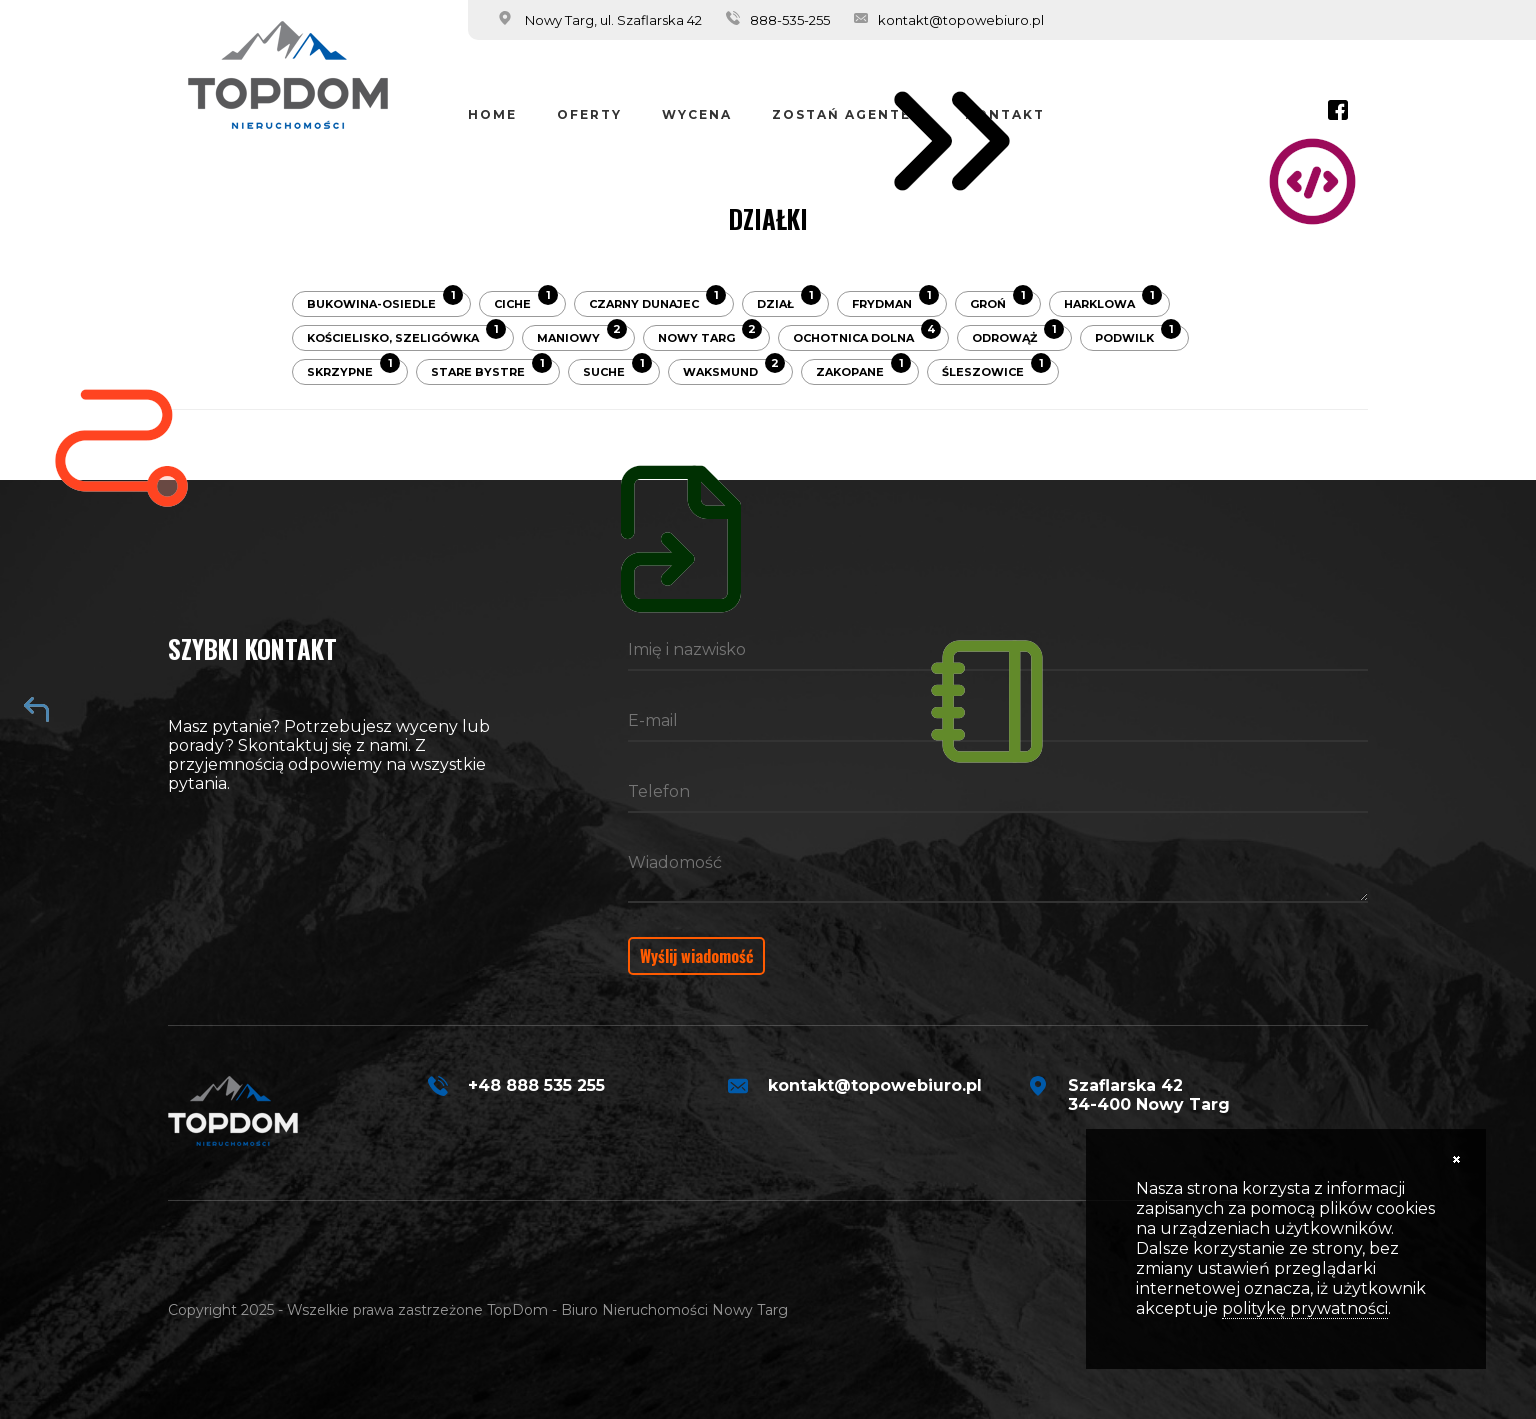 Image resolution: width=1536 pixels, height=1419 pixels. I want to click on create a symbolic link to this file, so click(681, 539).